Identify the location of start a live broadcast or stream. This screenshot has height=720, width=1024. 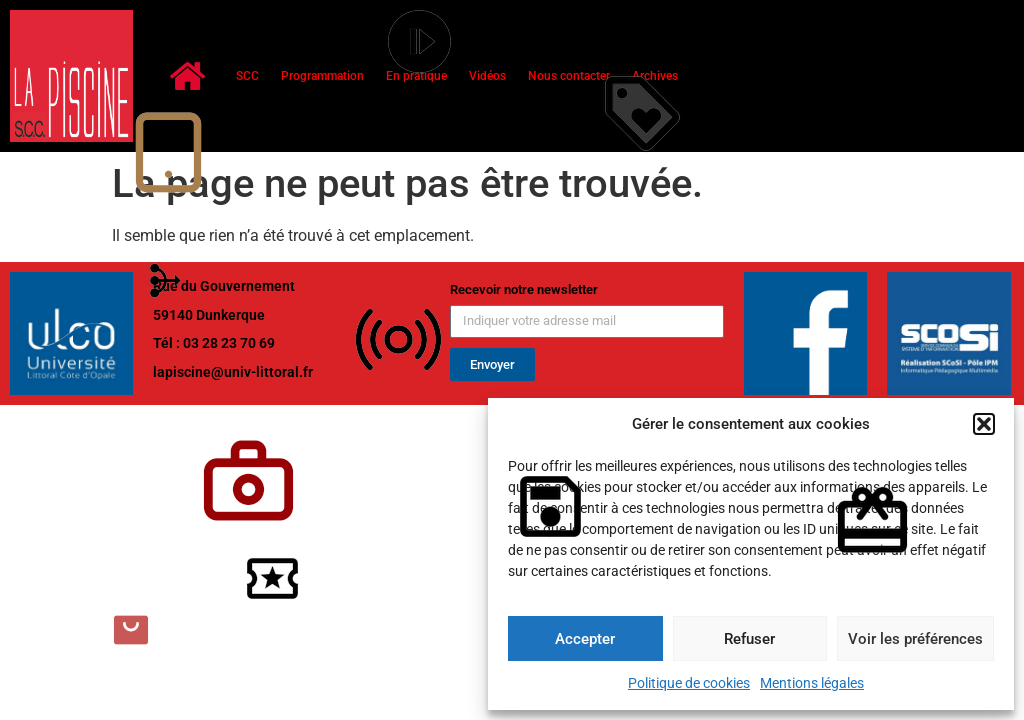
(398, 339).